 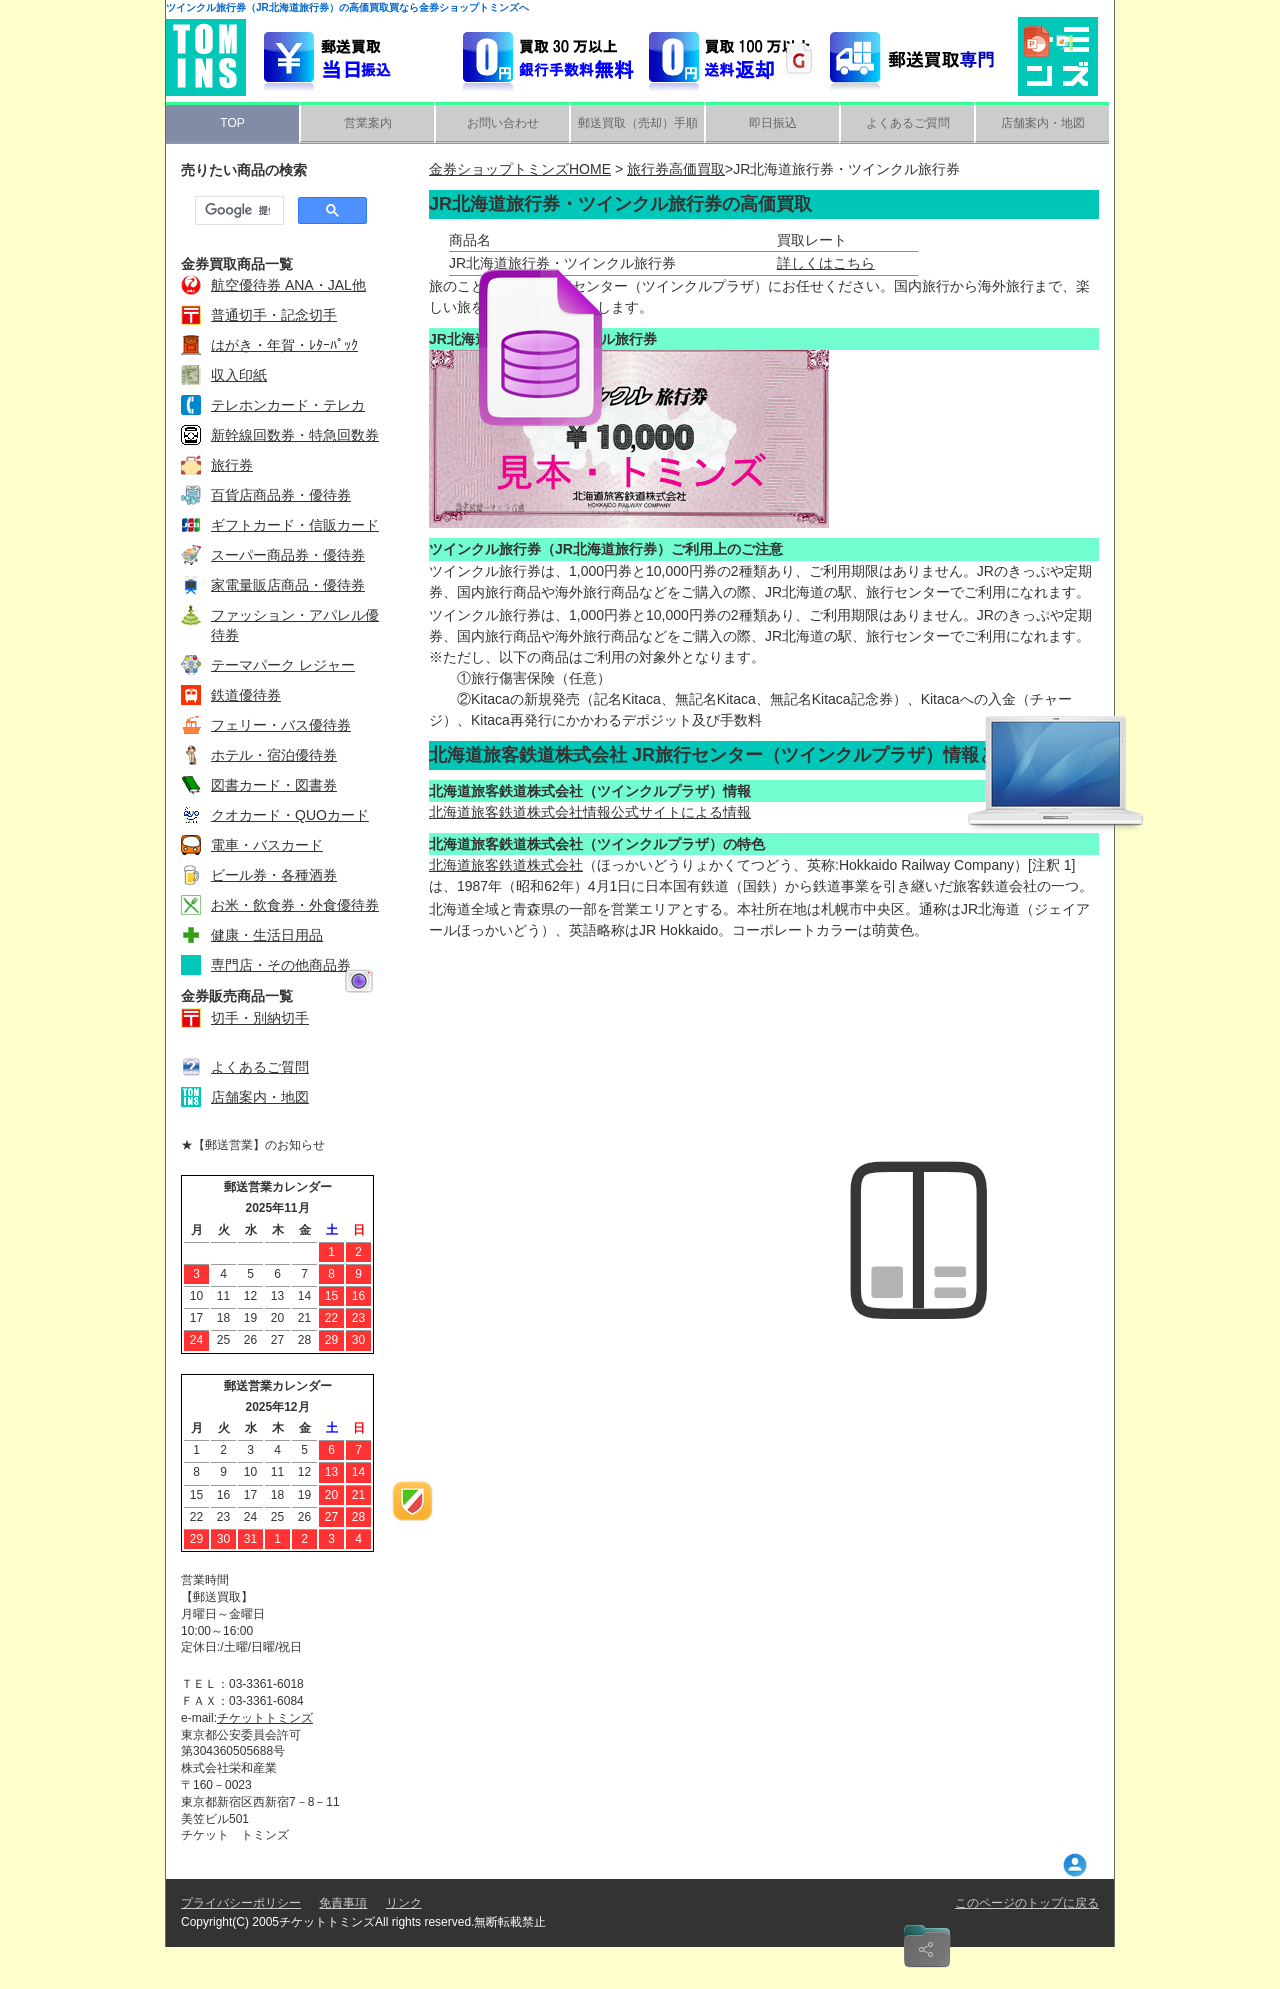 I want to click on view user profile information, so click(x=1075, y=1865).